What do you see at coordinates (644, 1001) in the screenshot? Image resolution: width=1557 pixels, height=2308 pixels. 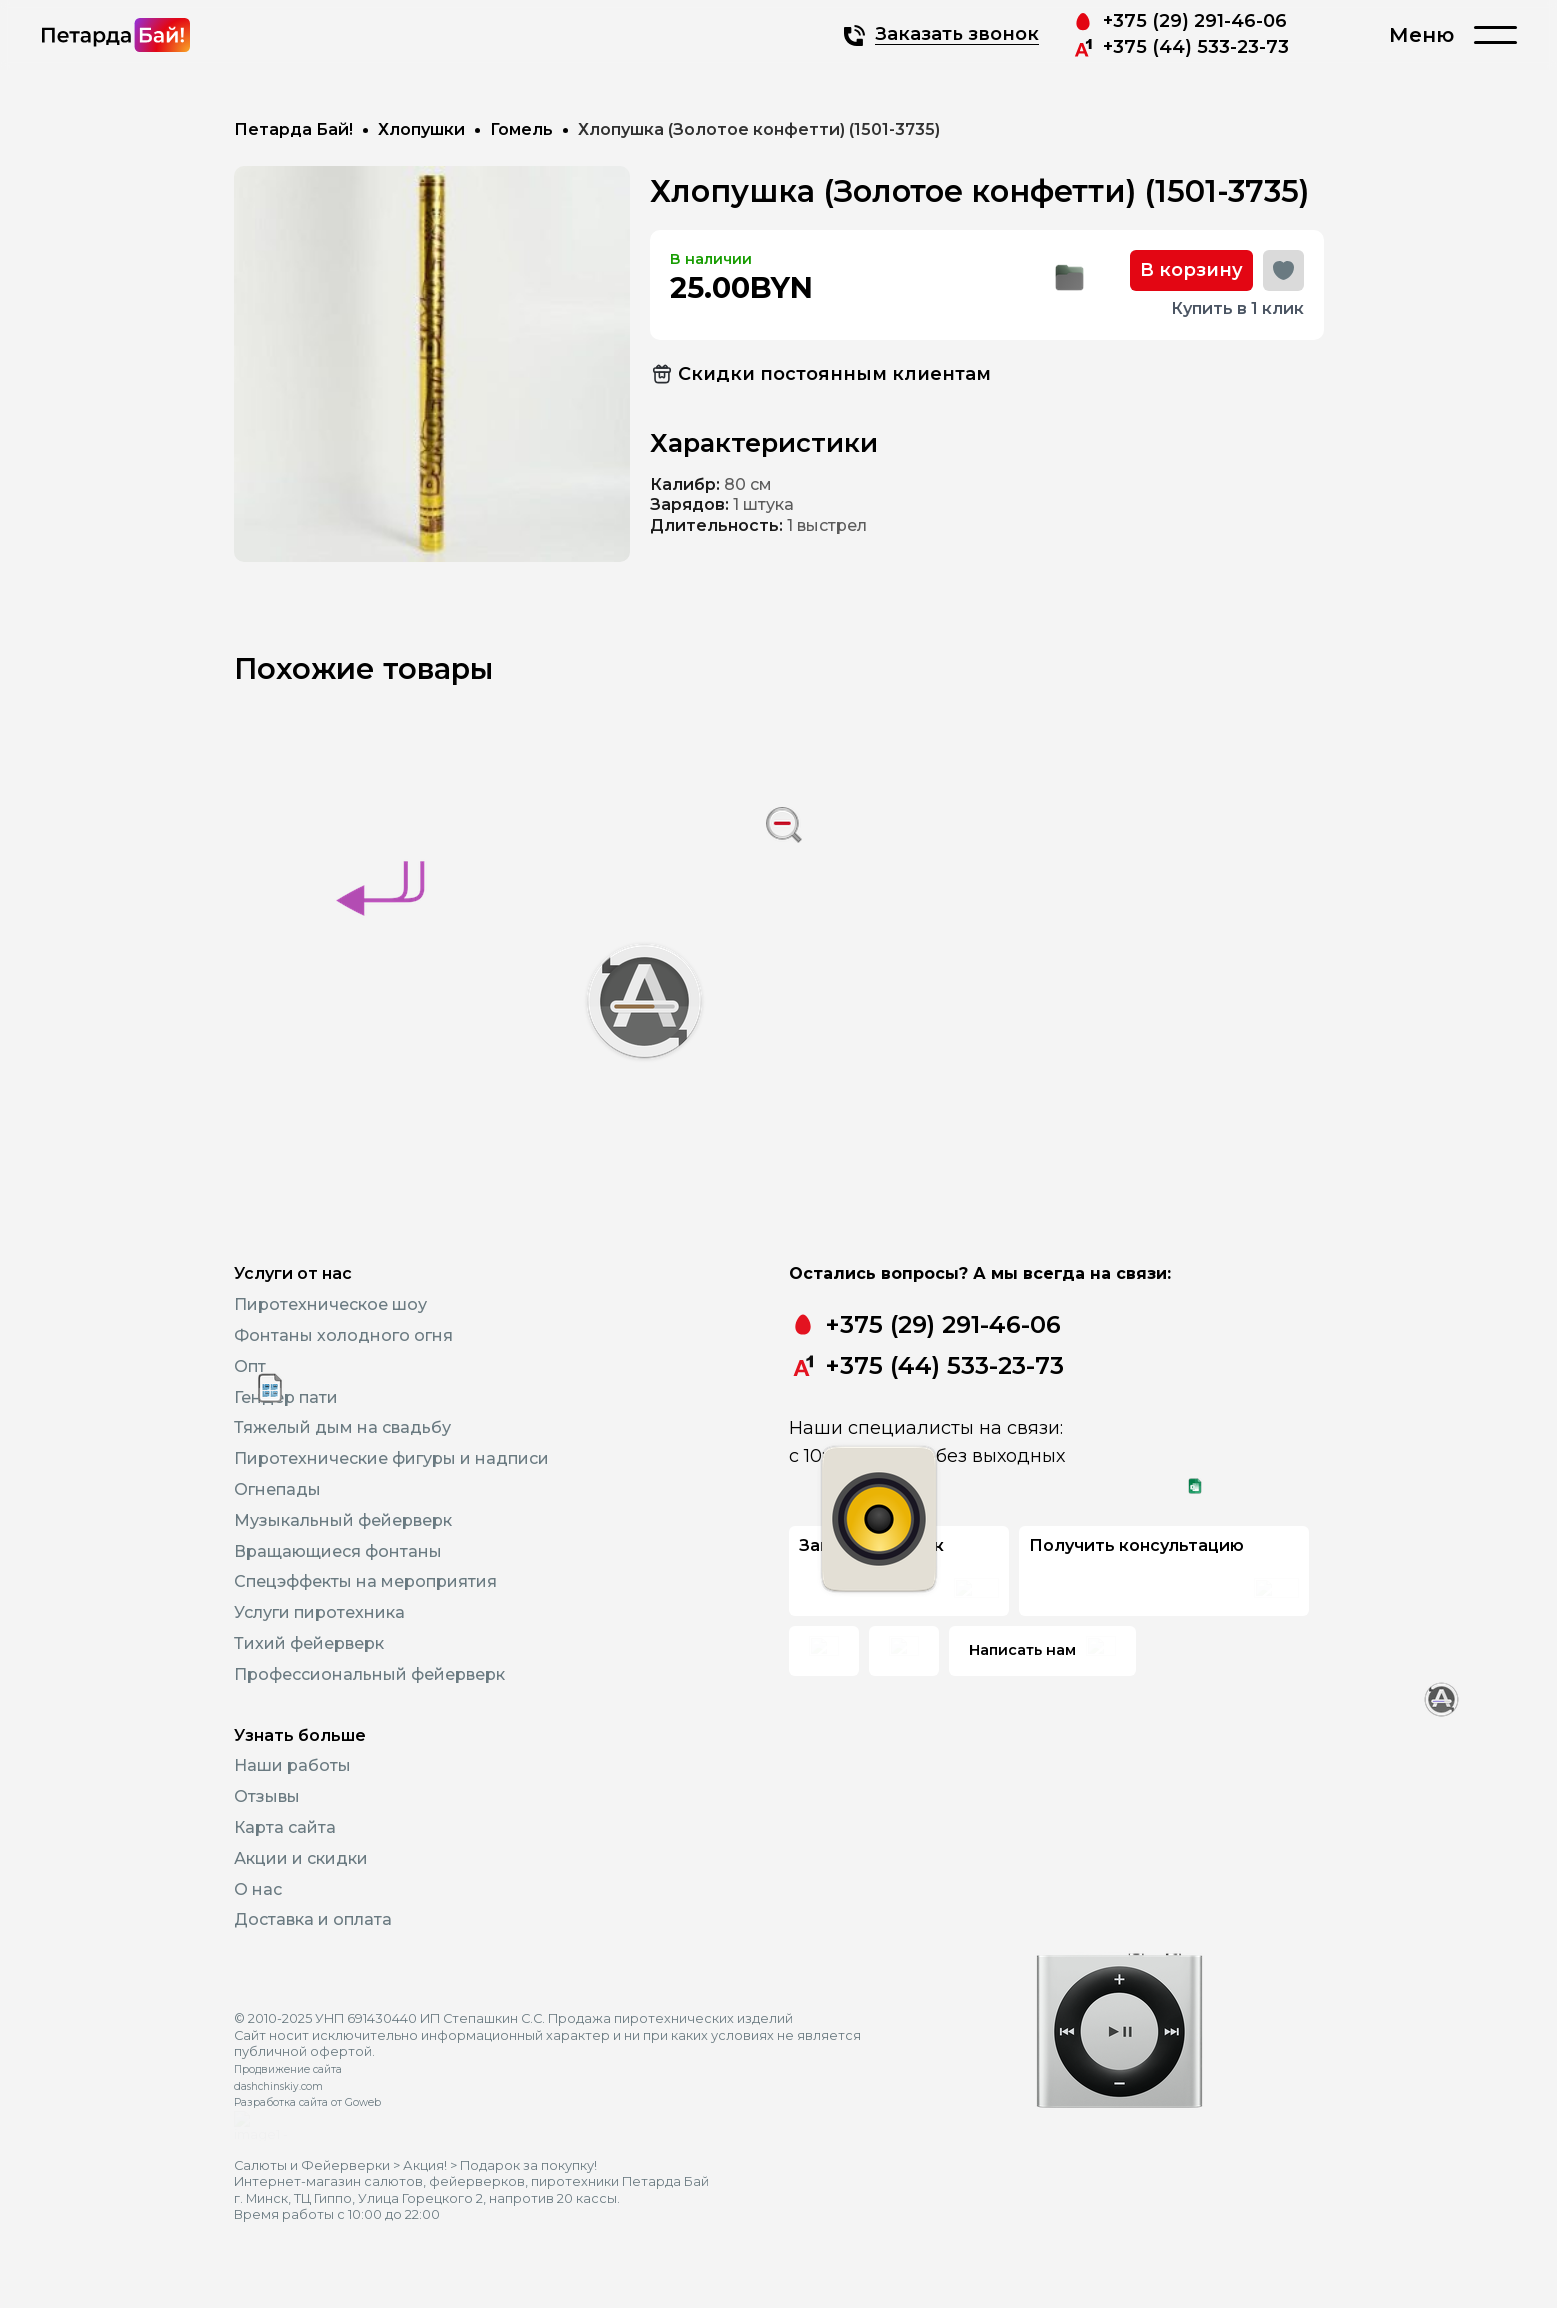 I see `open the software updater application` at bounding box center [644, 1001].